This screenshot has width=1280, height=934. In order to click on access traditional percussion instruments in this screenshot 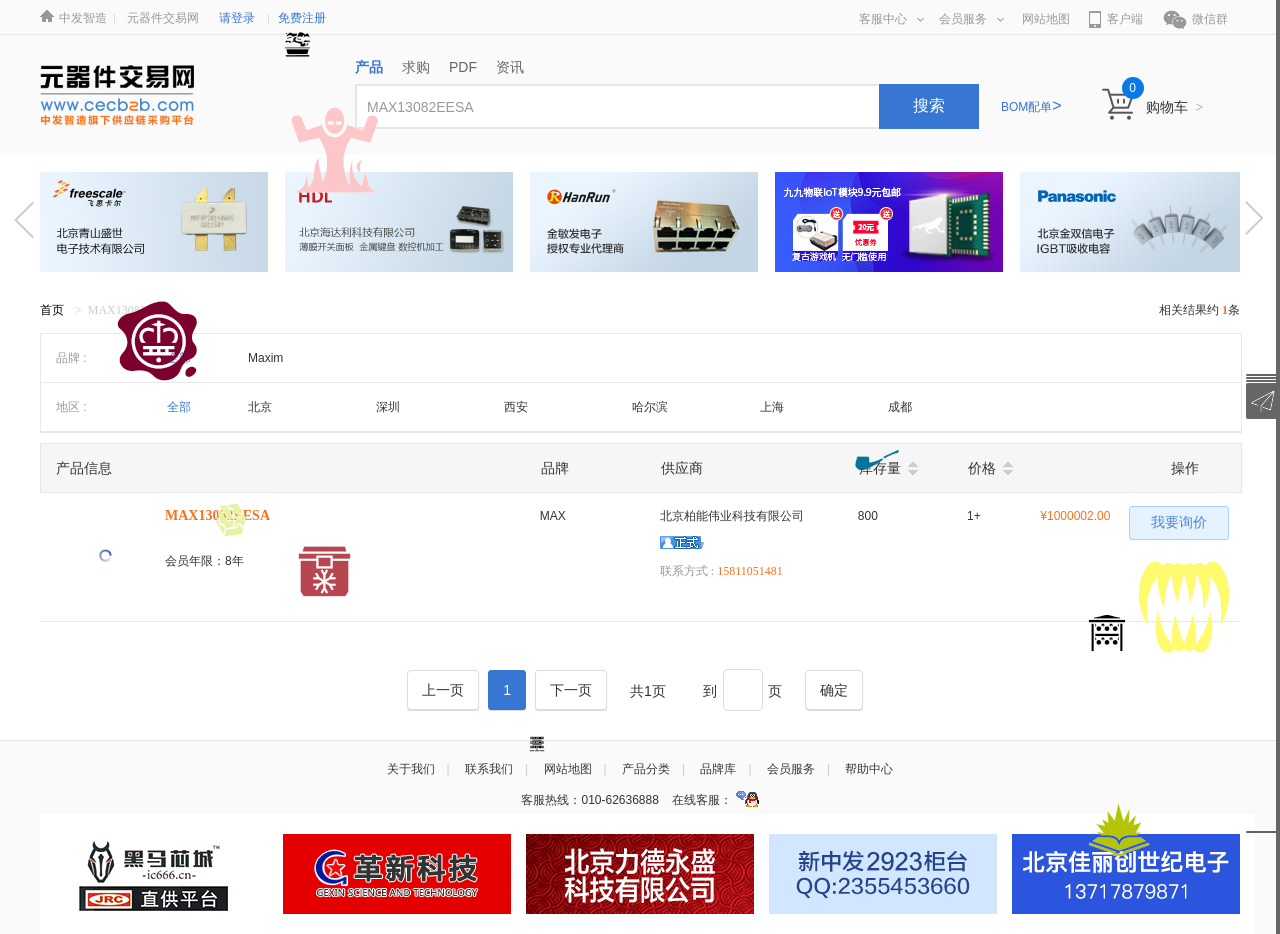, I will do `click(1107, 633)`.